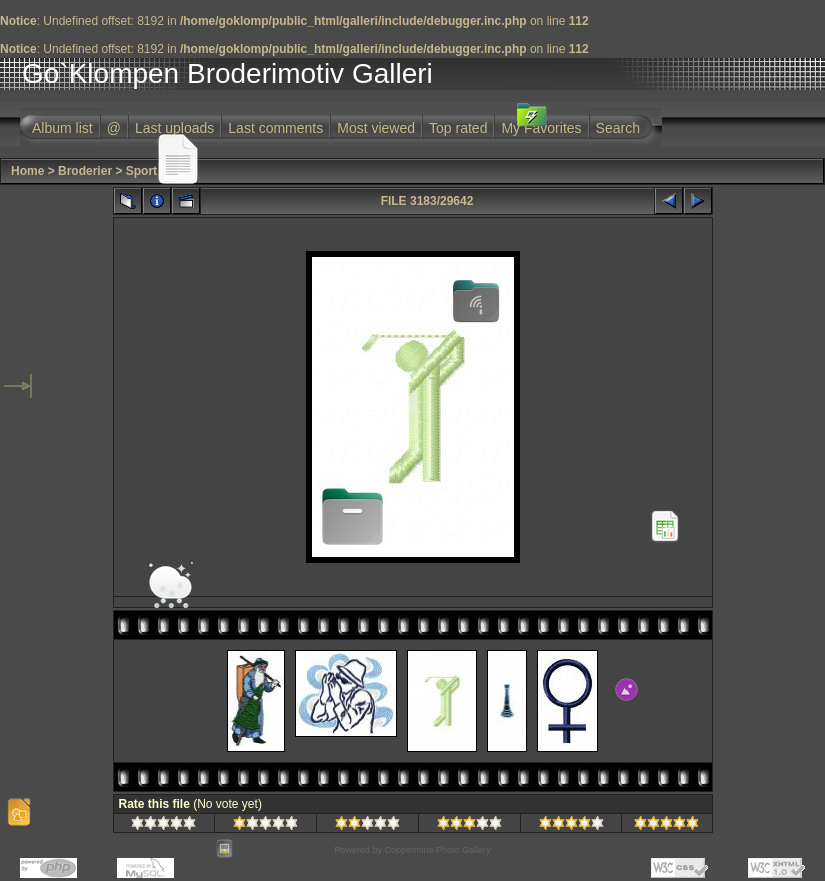 This screenshot has height=881, width=825. I want to click on sega genesis ROM file, so click(224, 848).